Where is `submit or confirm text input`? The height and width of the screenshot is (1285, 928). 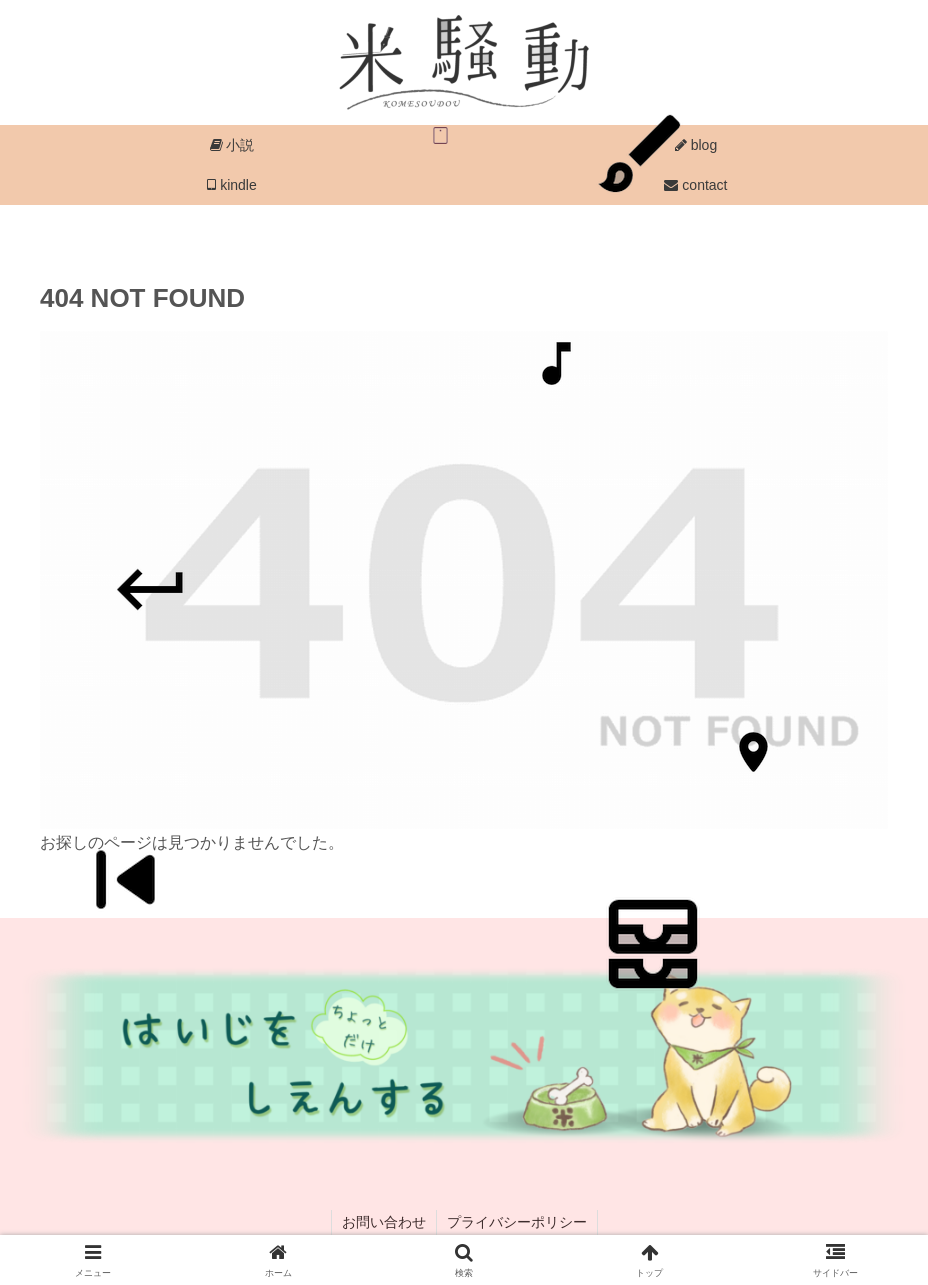 submit or confirm text input is located at coordinates (151, 589).